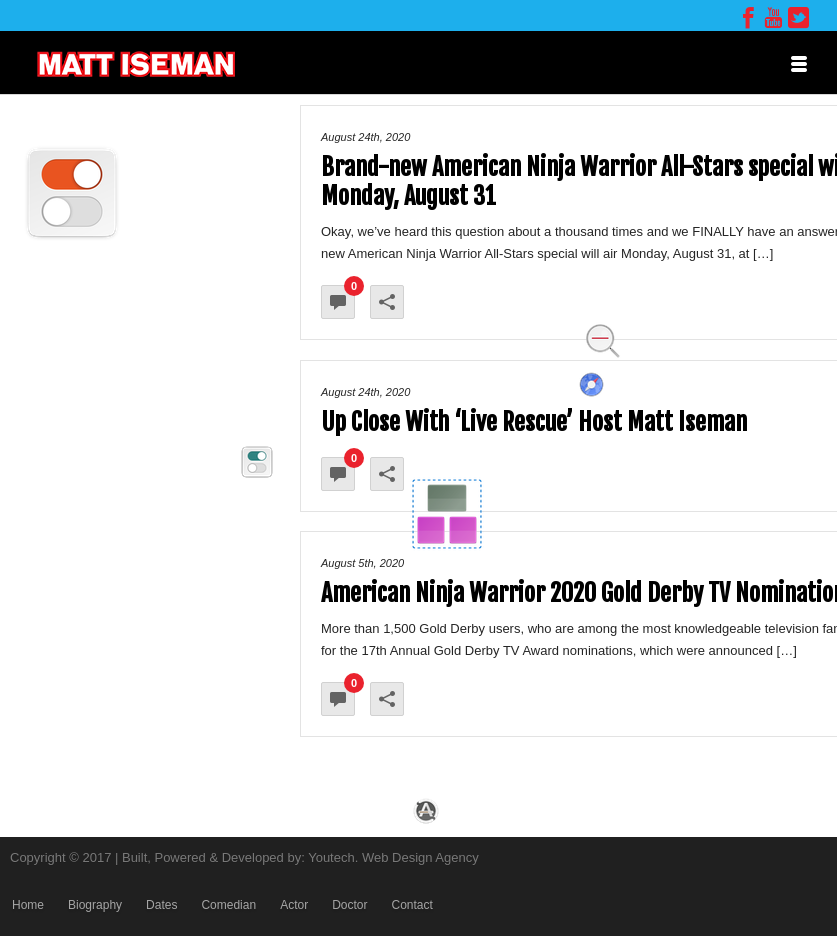 The height and width of the screenshot is (936, 837). Describe the element at coordinates (447, 514) in the screenshot. I see `select all items in the current view` at that location.